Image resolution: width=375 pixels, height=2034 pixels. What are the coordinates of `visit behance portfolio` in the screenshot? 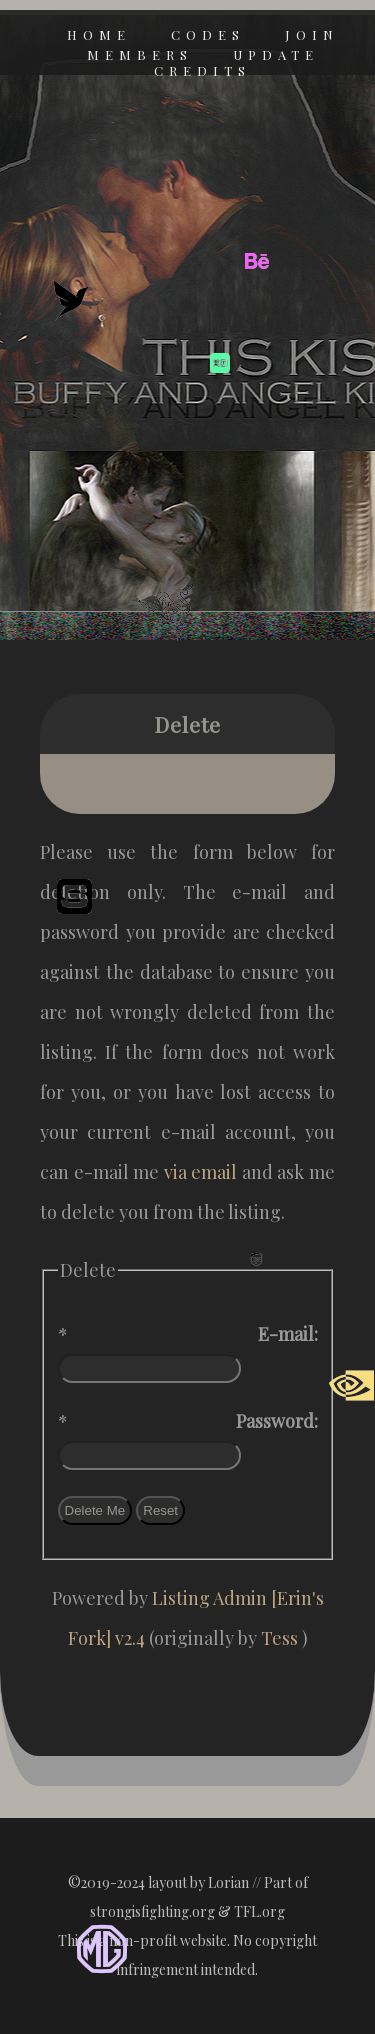 It's located at (257, 261).